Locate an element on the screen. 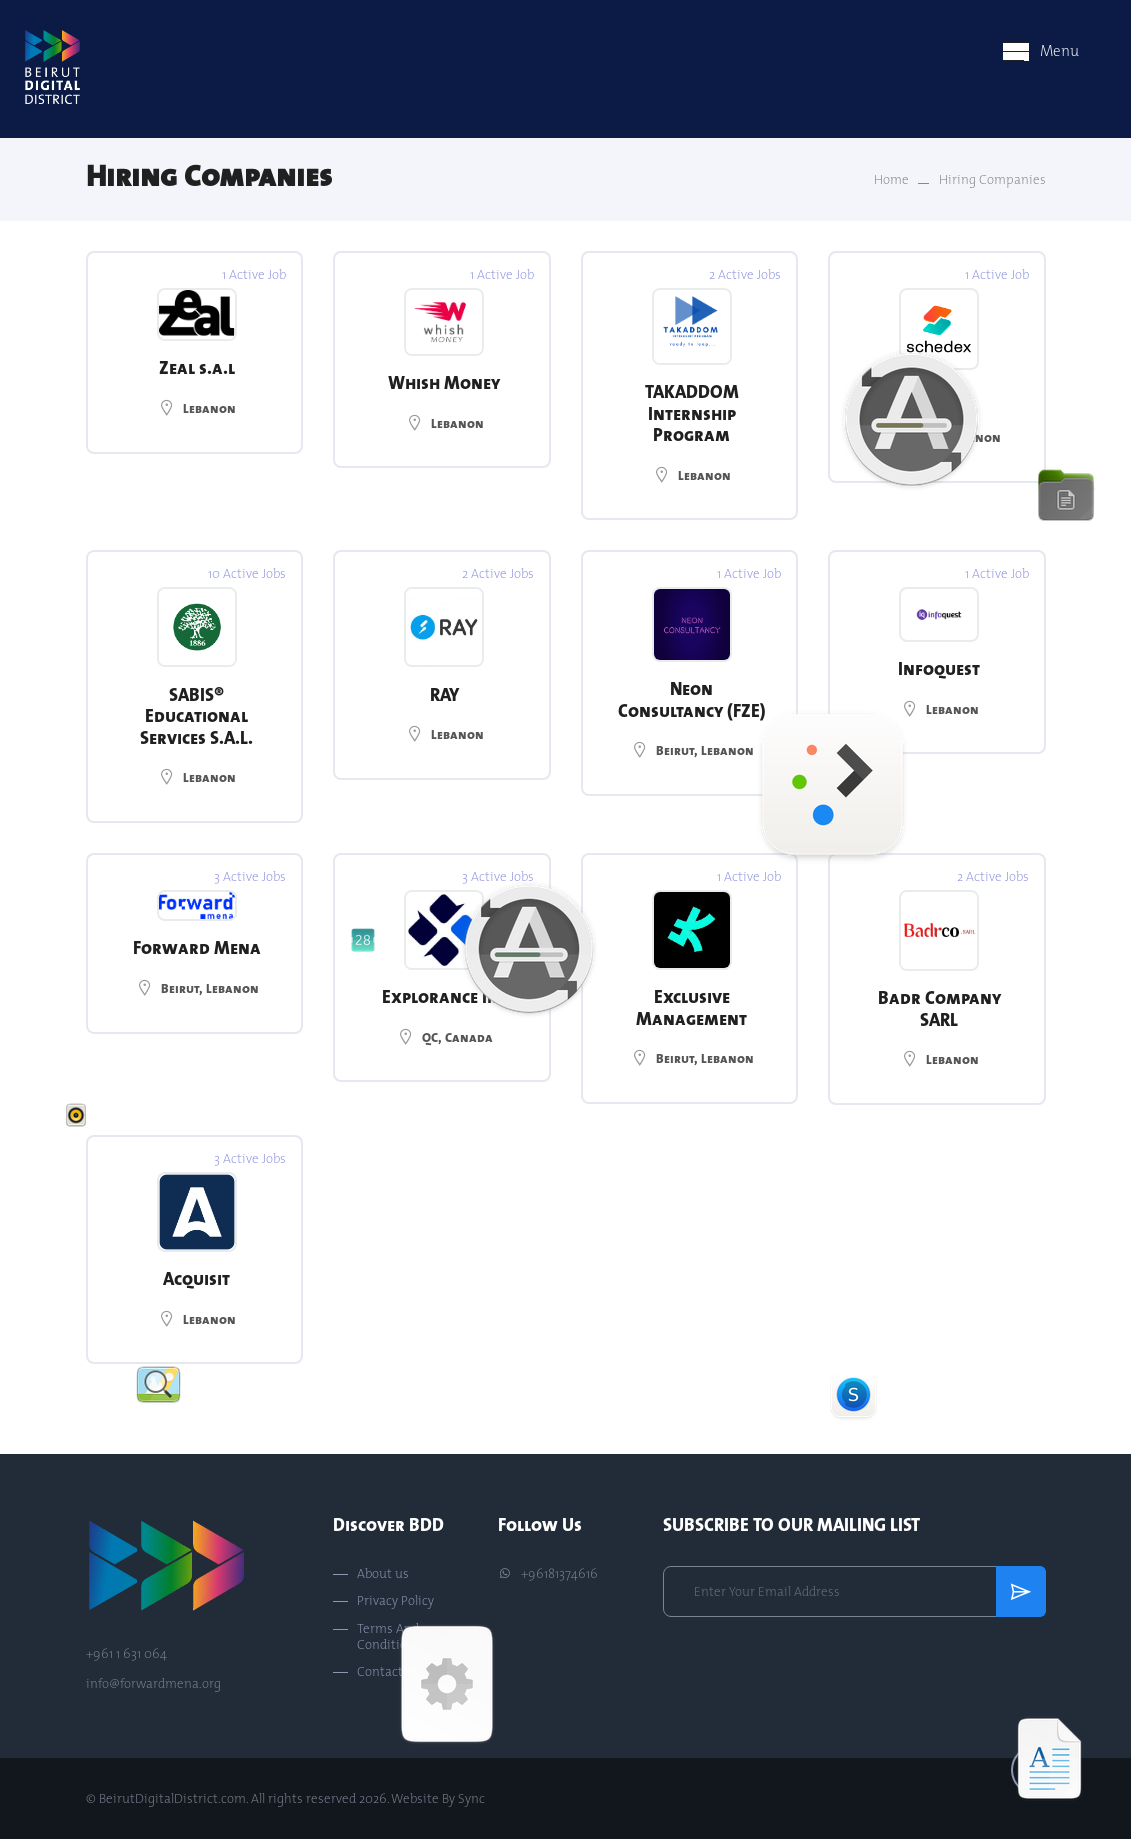 The height and width of the screenshot is (1839, 1131). open the calendar app is located at coordinates (363, 940).